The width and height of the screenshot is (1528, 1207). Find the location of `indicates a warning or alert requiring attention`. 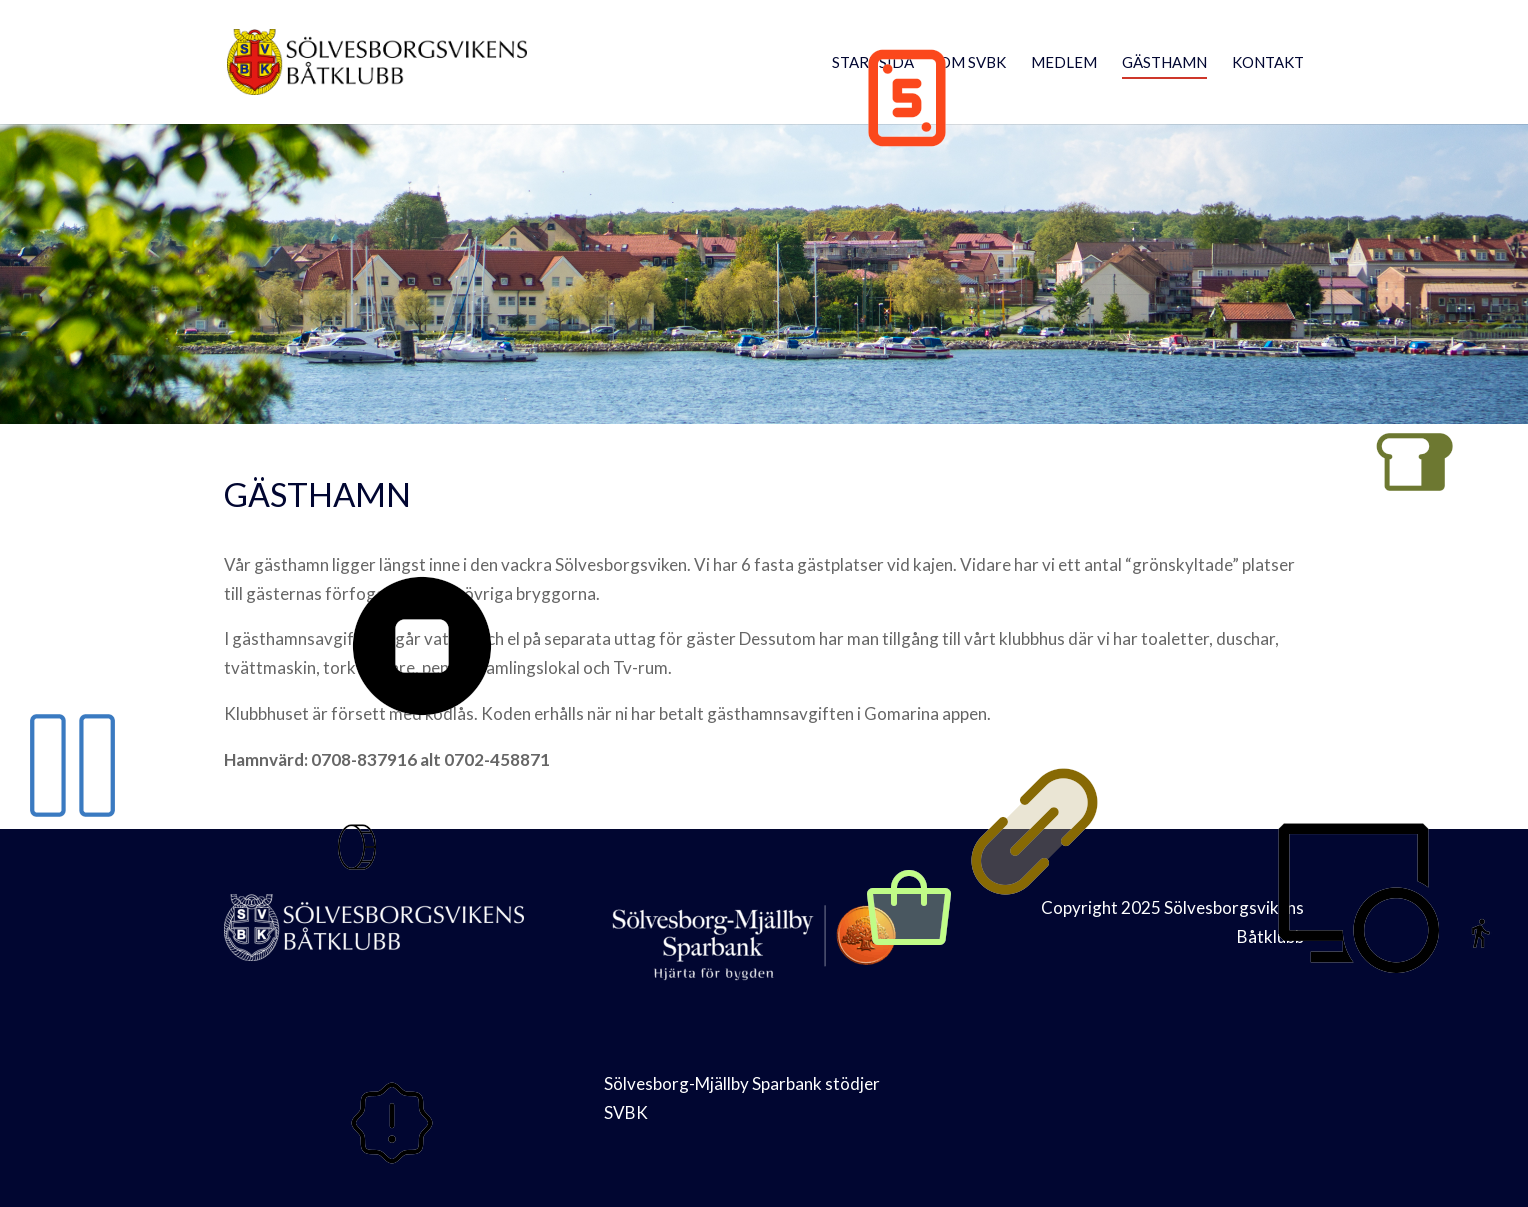

indicates a warning or alert requiring attention is located at coordinates (392, 1123).